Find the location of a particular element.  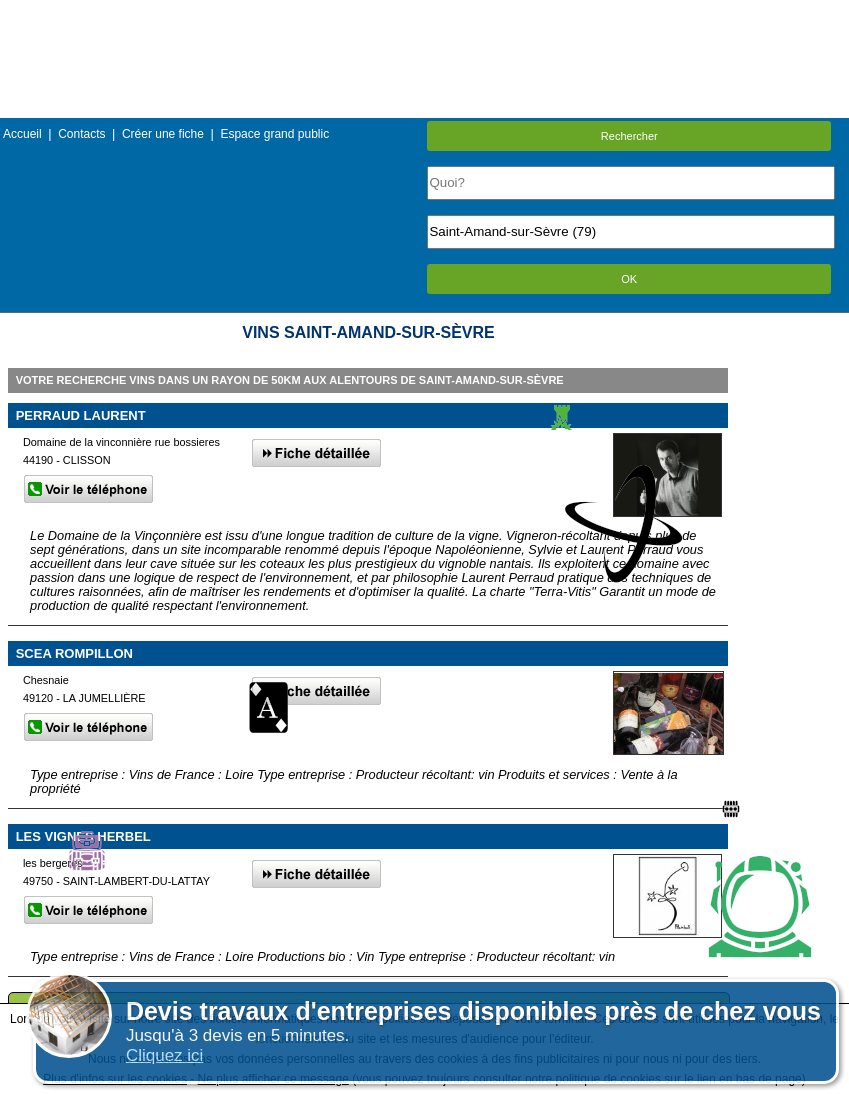

play a card game or access casino games is located at coordinates (268, 707).